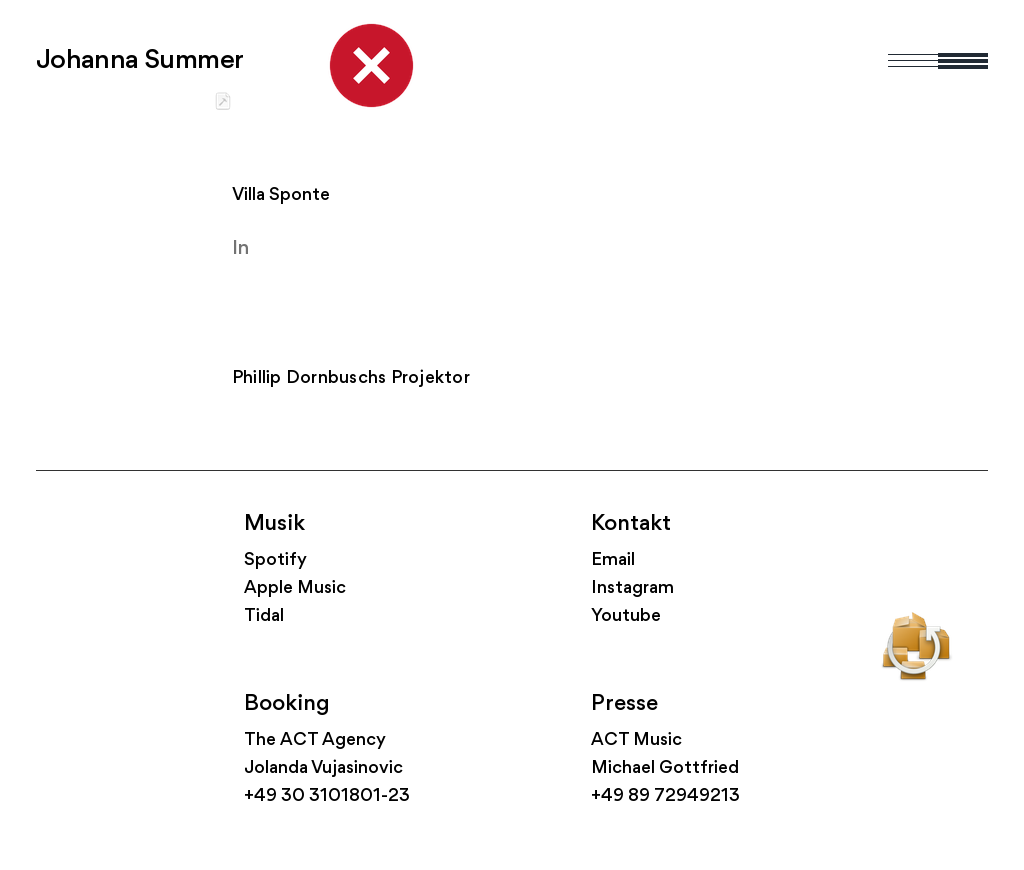 This screenshot has height=870, width=1024. I want to click on check for available software updates, so click(914, 641).